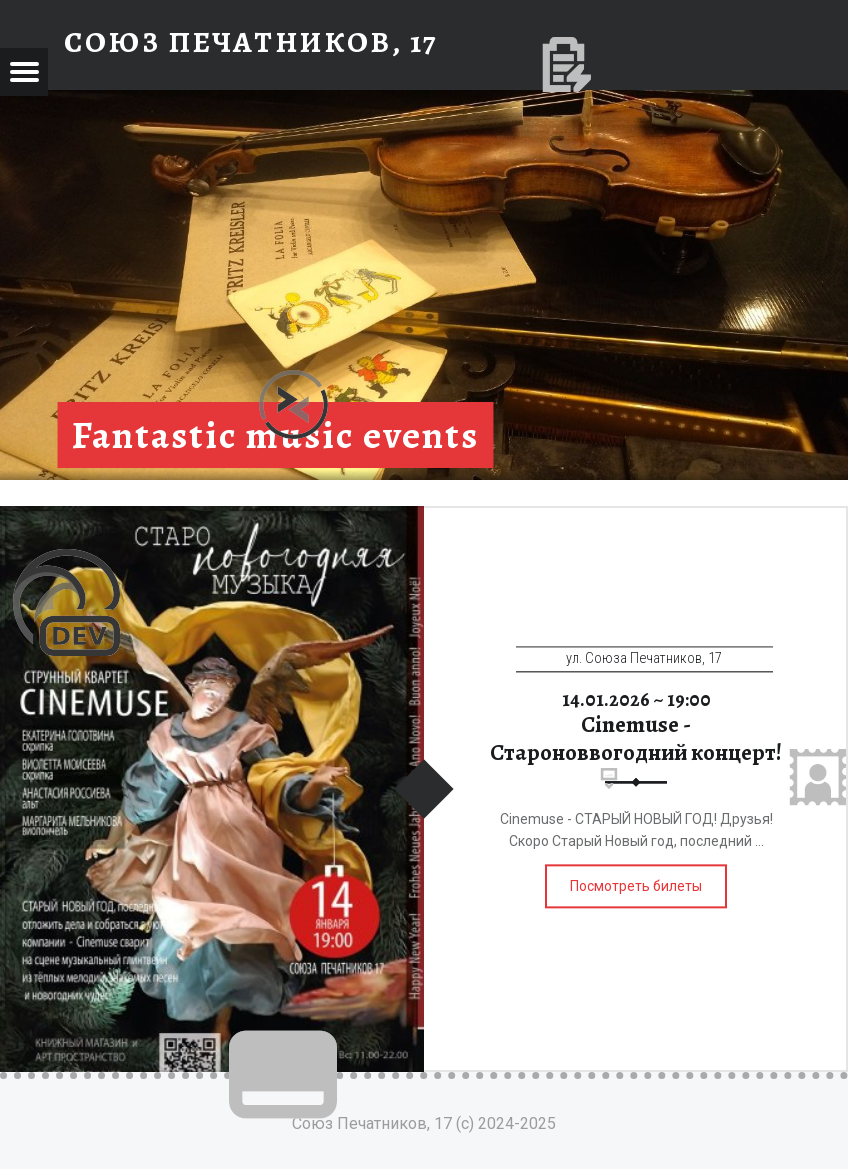 The image size is (848, 1169). Describe the element at coordinates (293, 404) in the screenshot. I see `open remmina remote desktop client` at that location.